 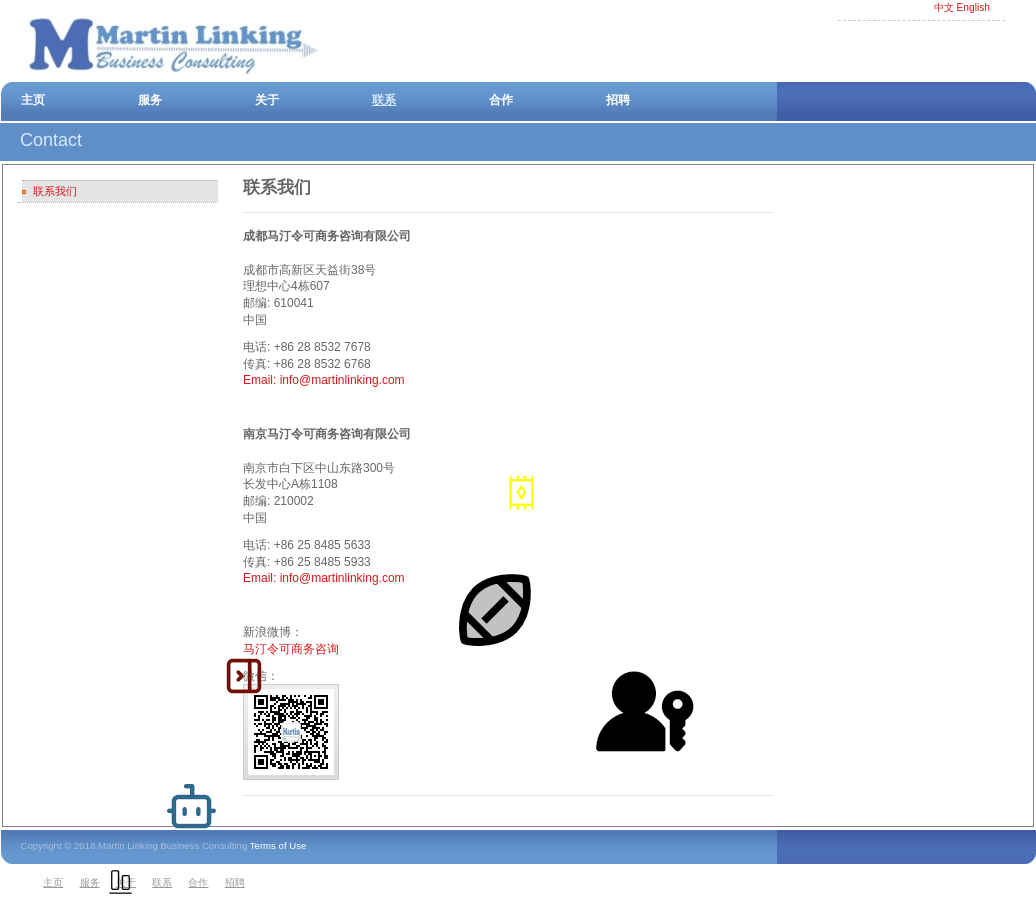 I want to click on access football or sports content, so click(x=495, y=610).